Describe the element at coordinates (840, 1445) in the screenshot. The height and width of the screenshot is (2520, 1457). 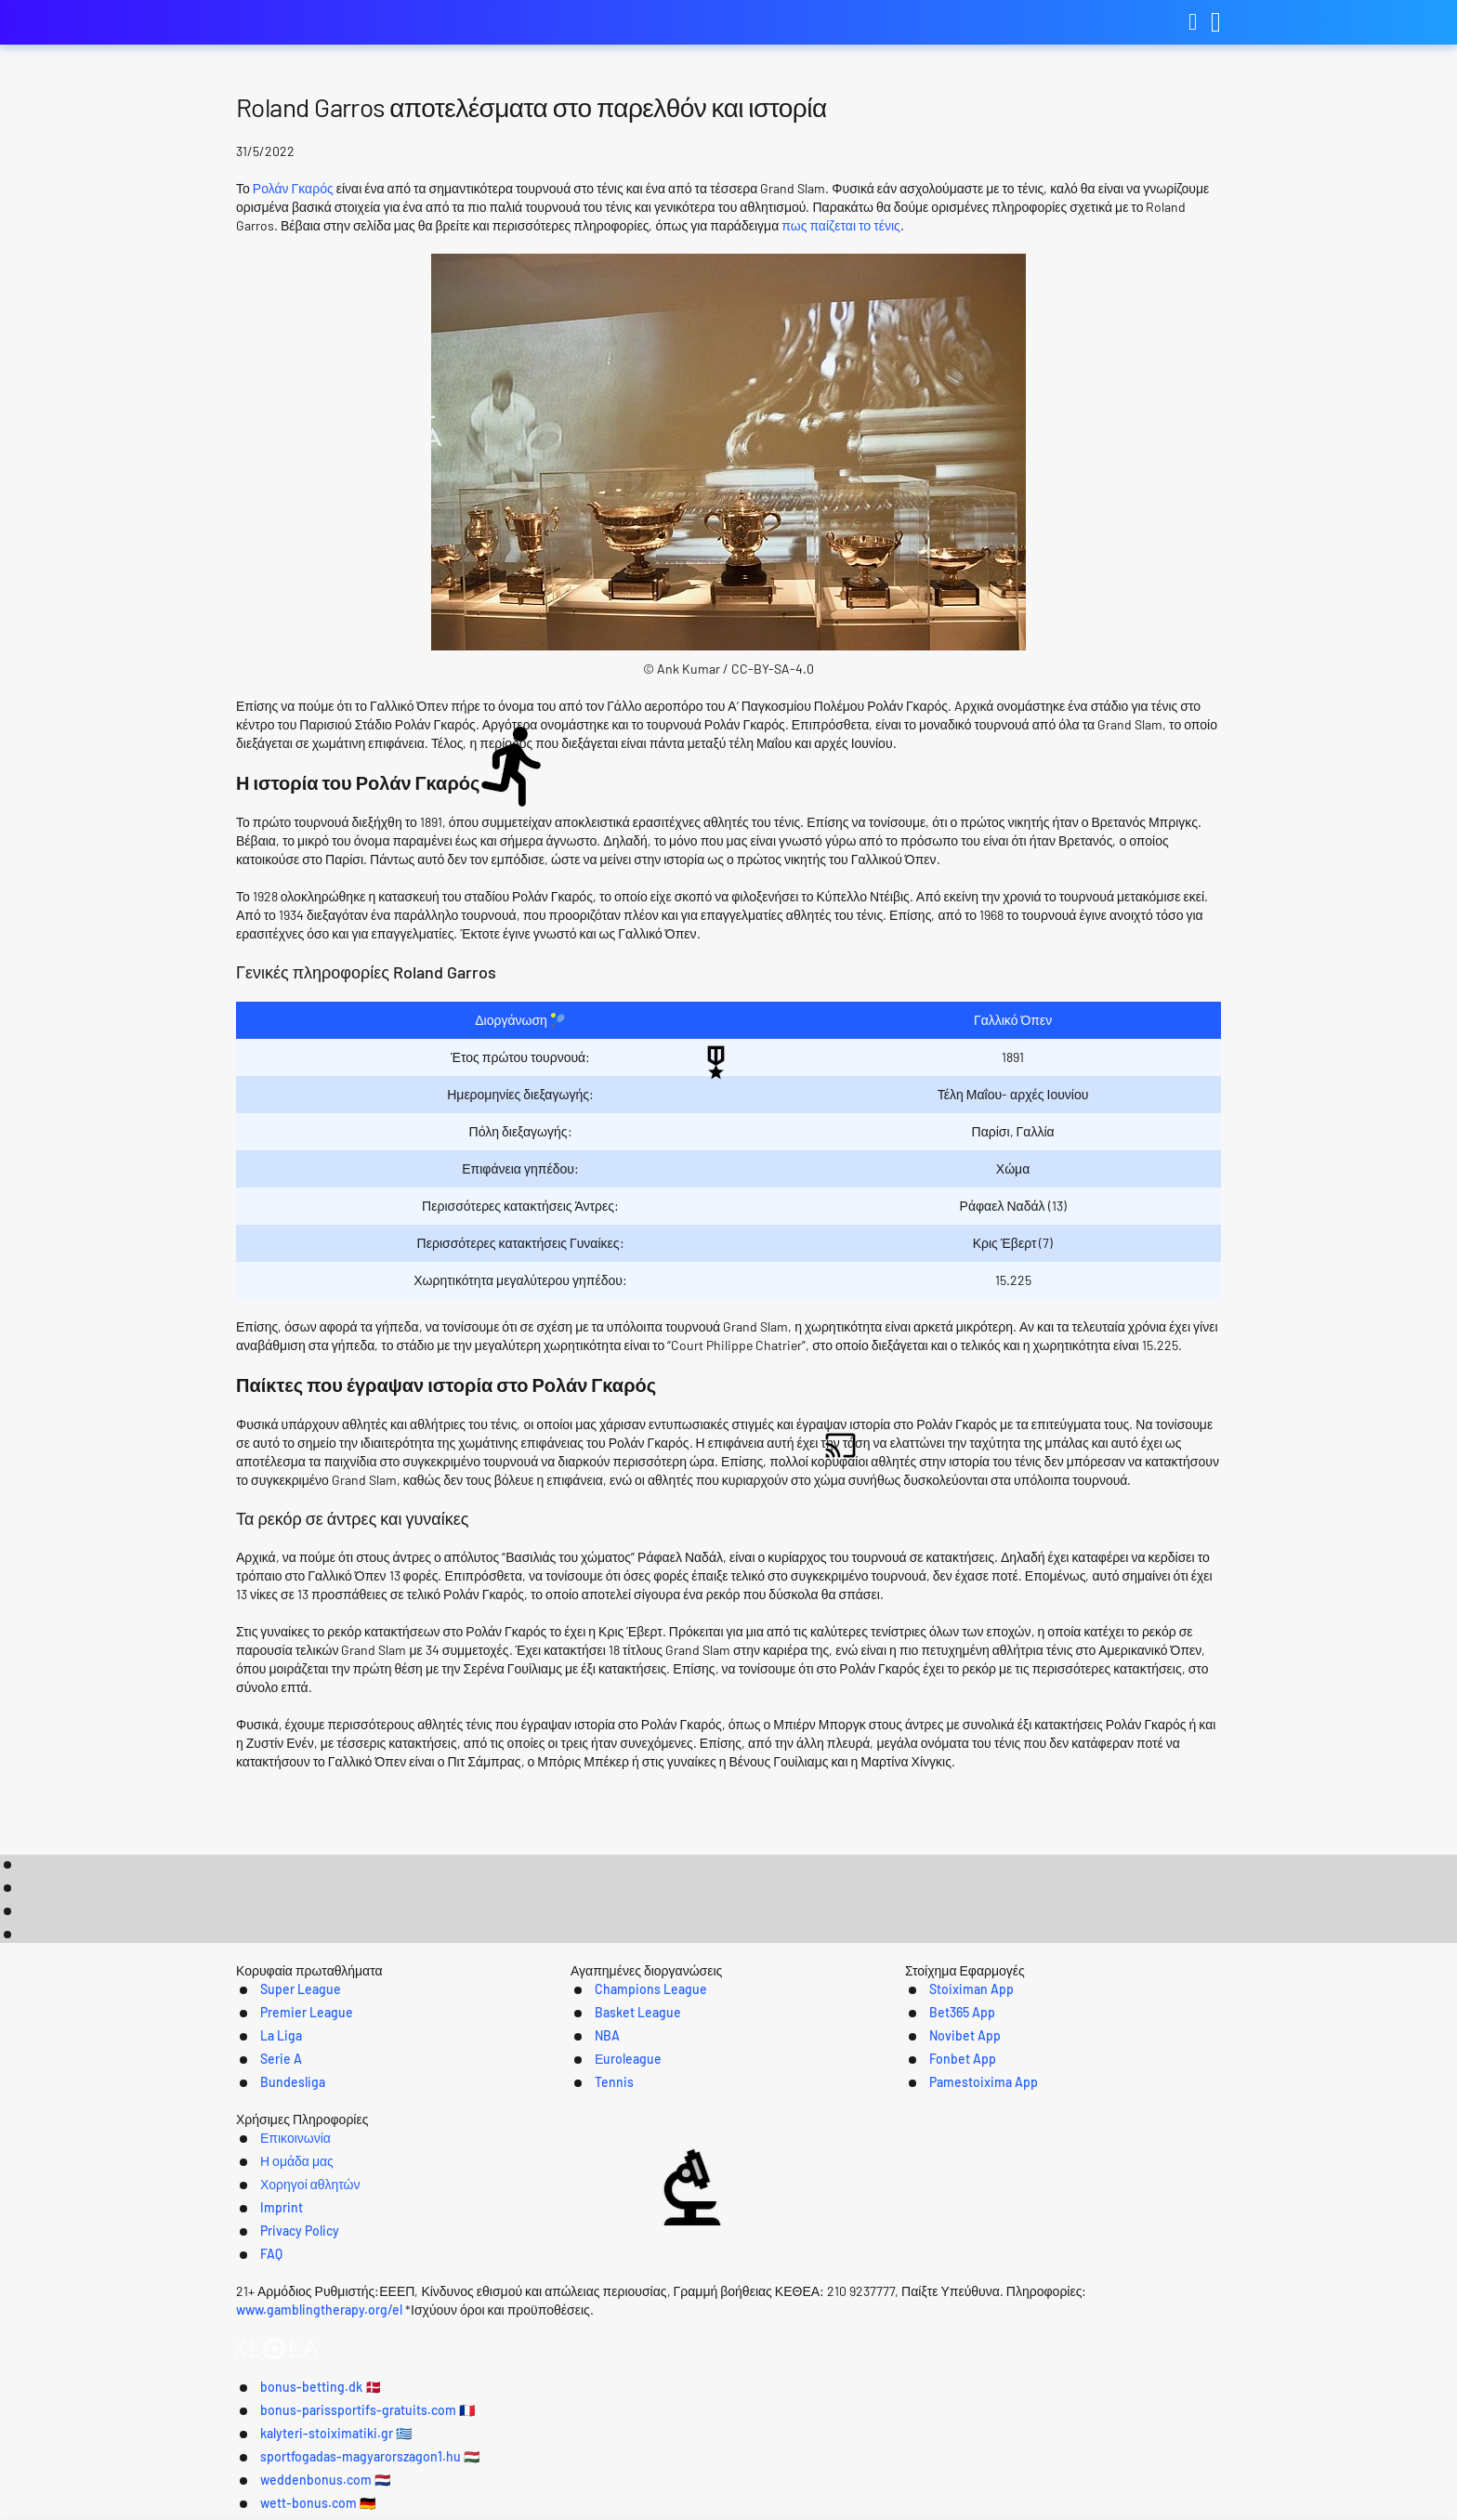
I see `cast your screen to a nearby device` at that location.